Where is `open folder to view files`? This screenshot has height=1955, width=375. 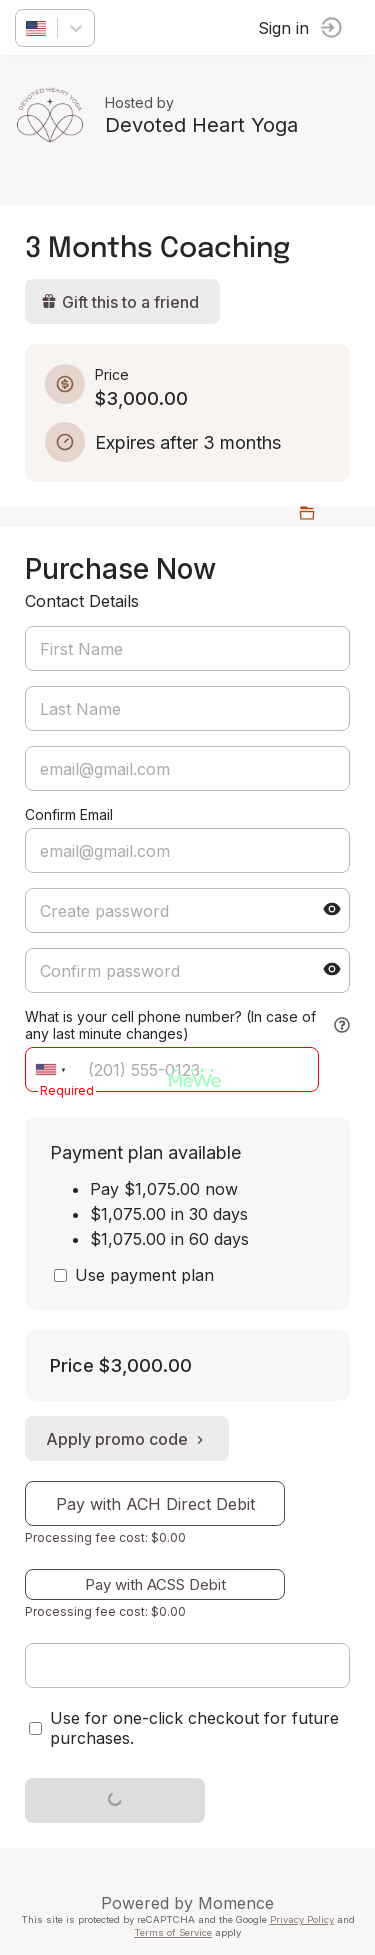 open folder to view files is located at coordinates (307, 513).